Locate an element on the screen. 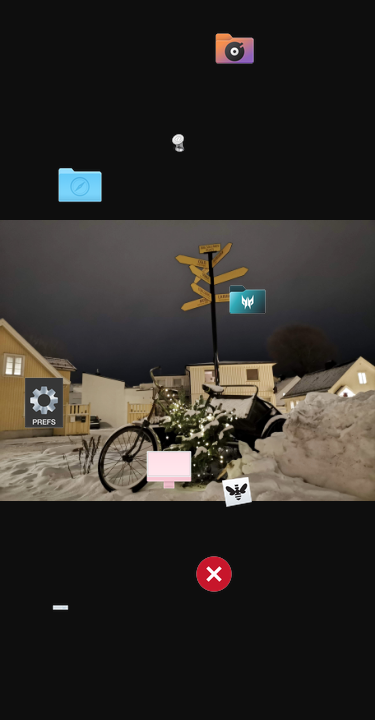 The height and width of the screenshot is (720, 375). indicates this mac in system preferences or finder is located at coordinates (169, 469).